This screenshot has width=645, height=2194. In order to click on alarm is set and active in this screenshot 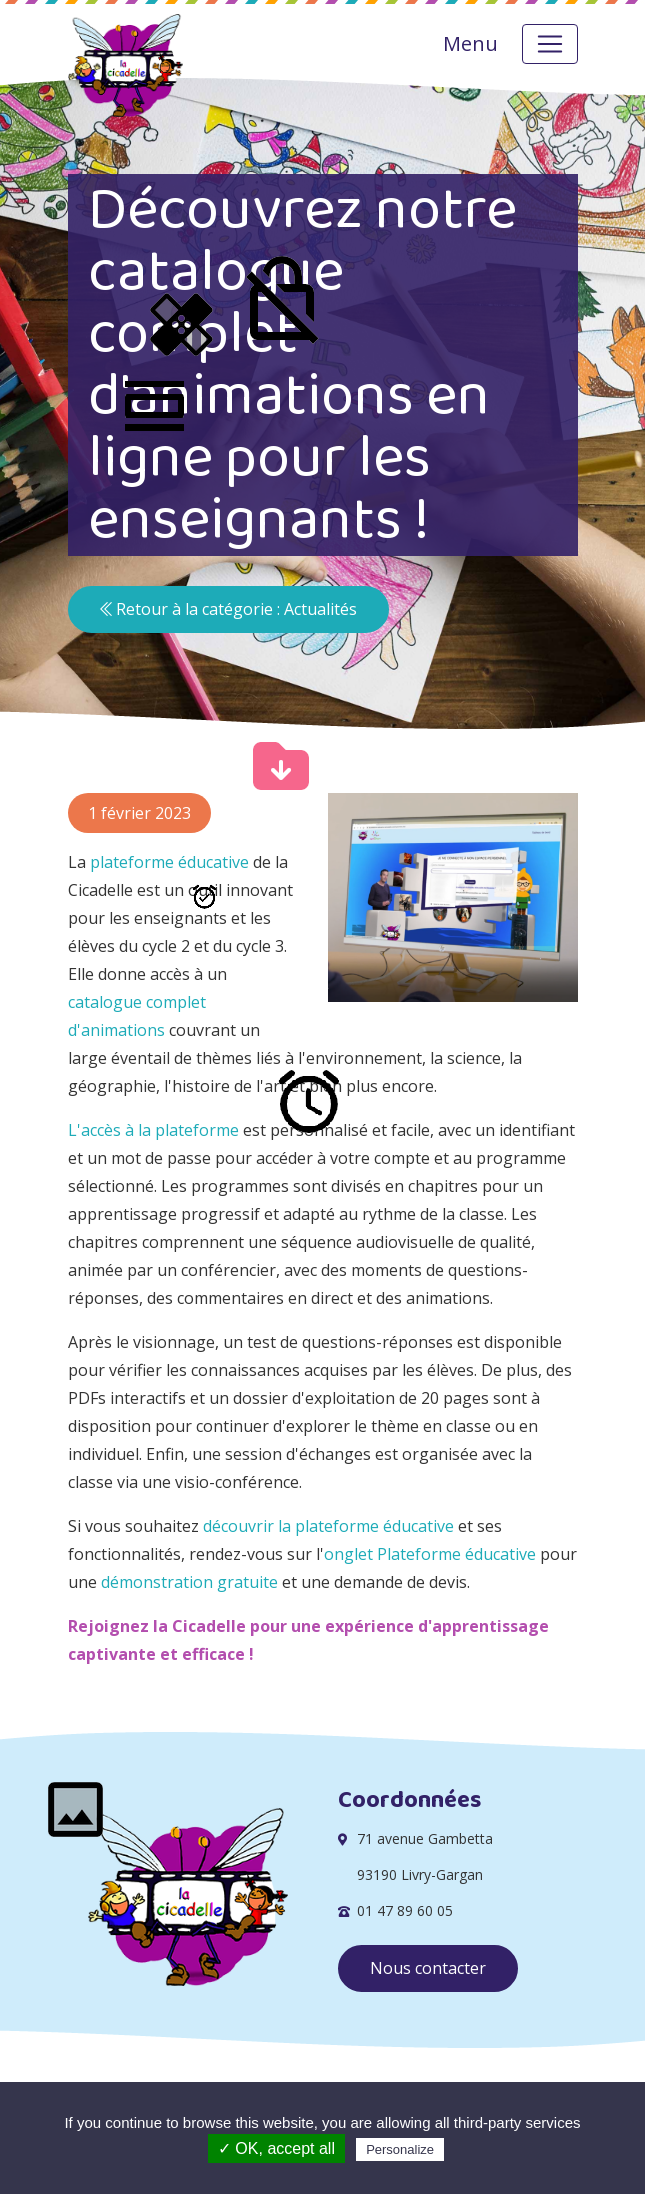, I will do `click(204, 896)`.